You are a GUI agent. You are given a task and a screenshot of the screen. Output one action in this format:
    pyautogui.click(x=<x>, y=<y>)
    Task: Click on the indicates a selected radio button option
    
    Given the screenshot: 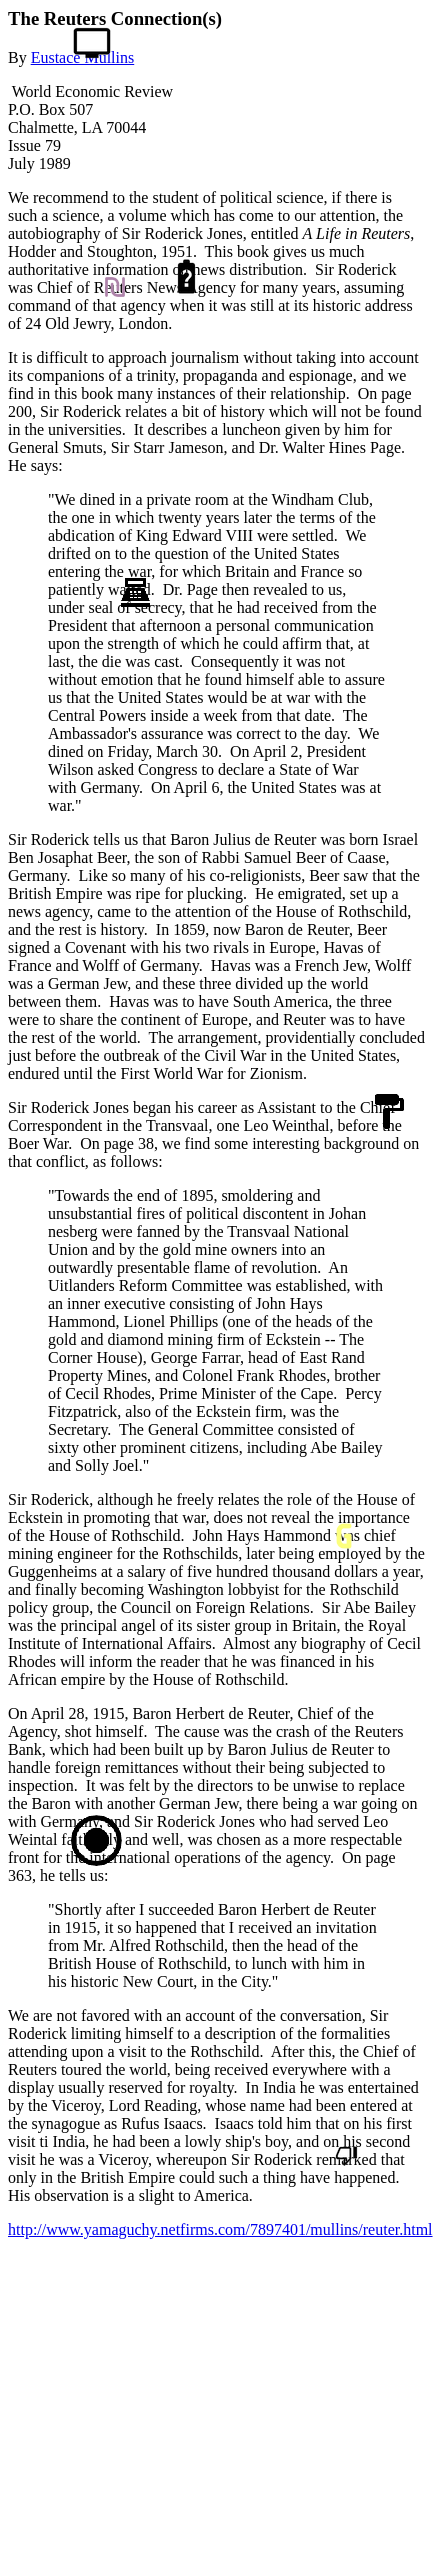 What is the action you would take?
    pyautogui.click(x=96, y=1840)
    